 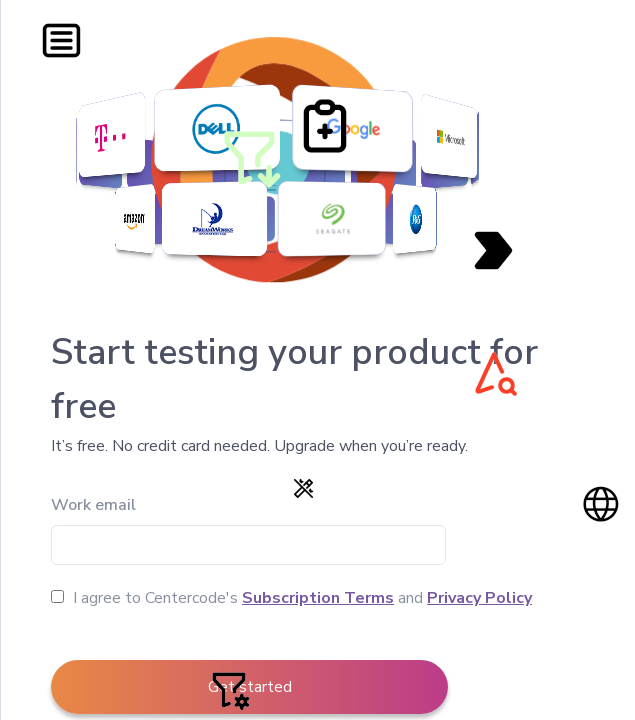 I want to click on disable magic wand or auto-enhance feature, so click(x=303, y=488).